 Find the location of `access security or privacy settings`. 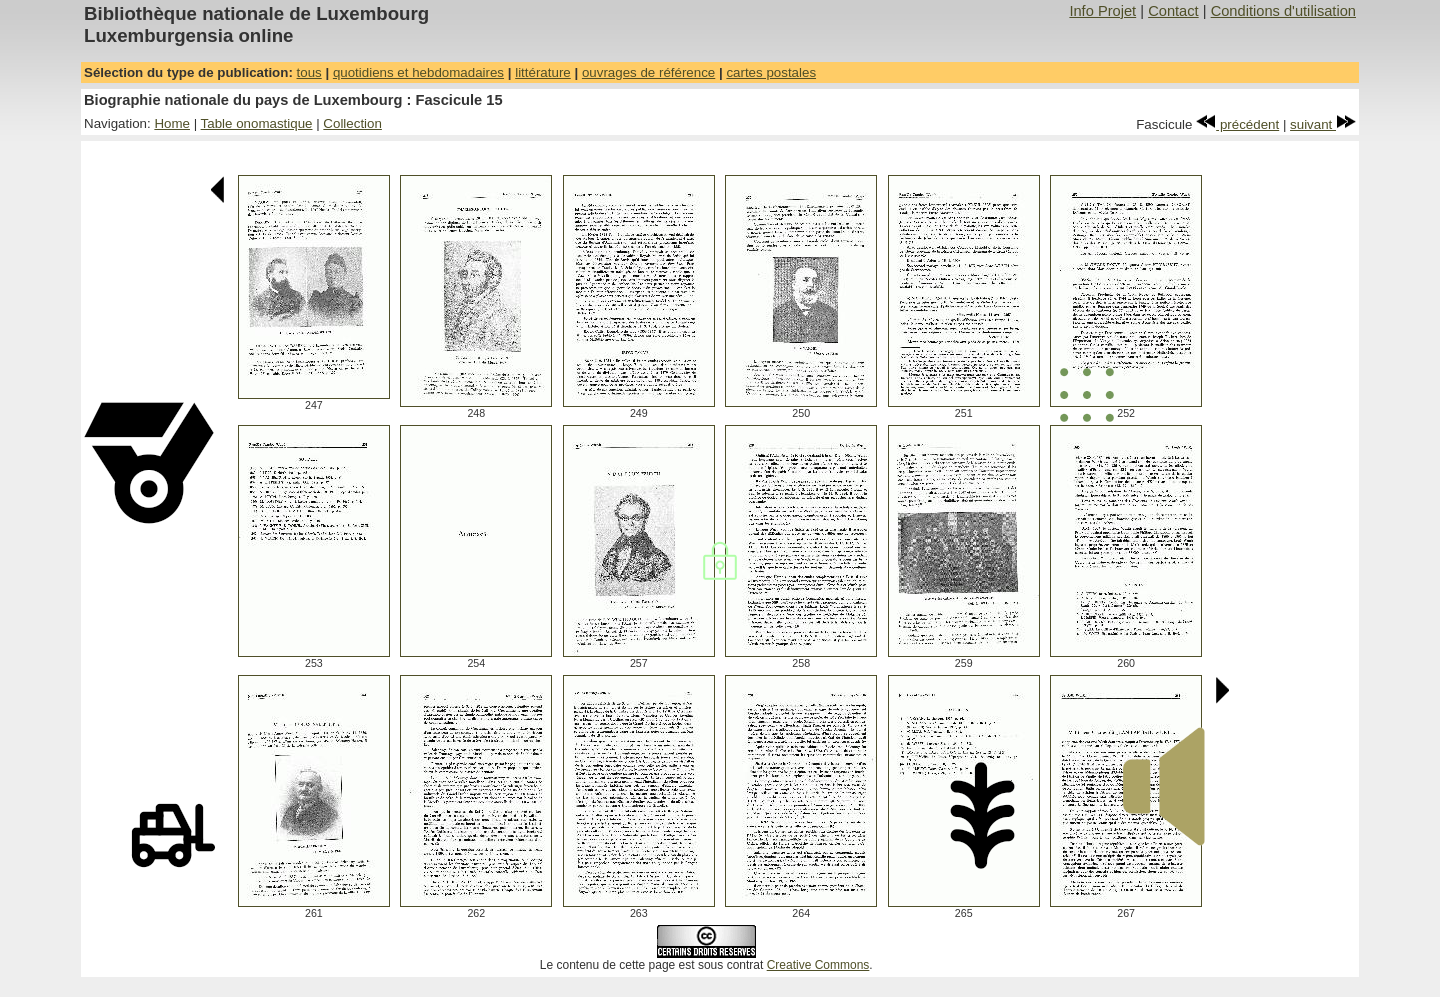

access security or privacy settings is located at coordinates (720, 563).